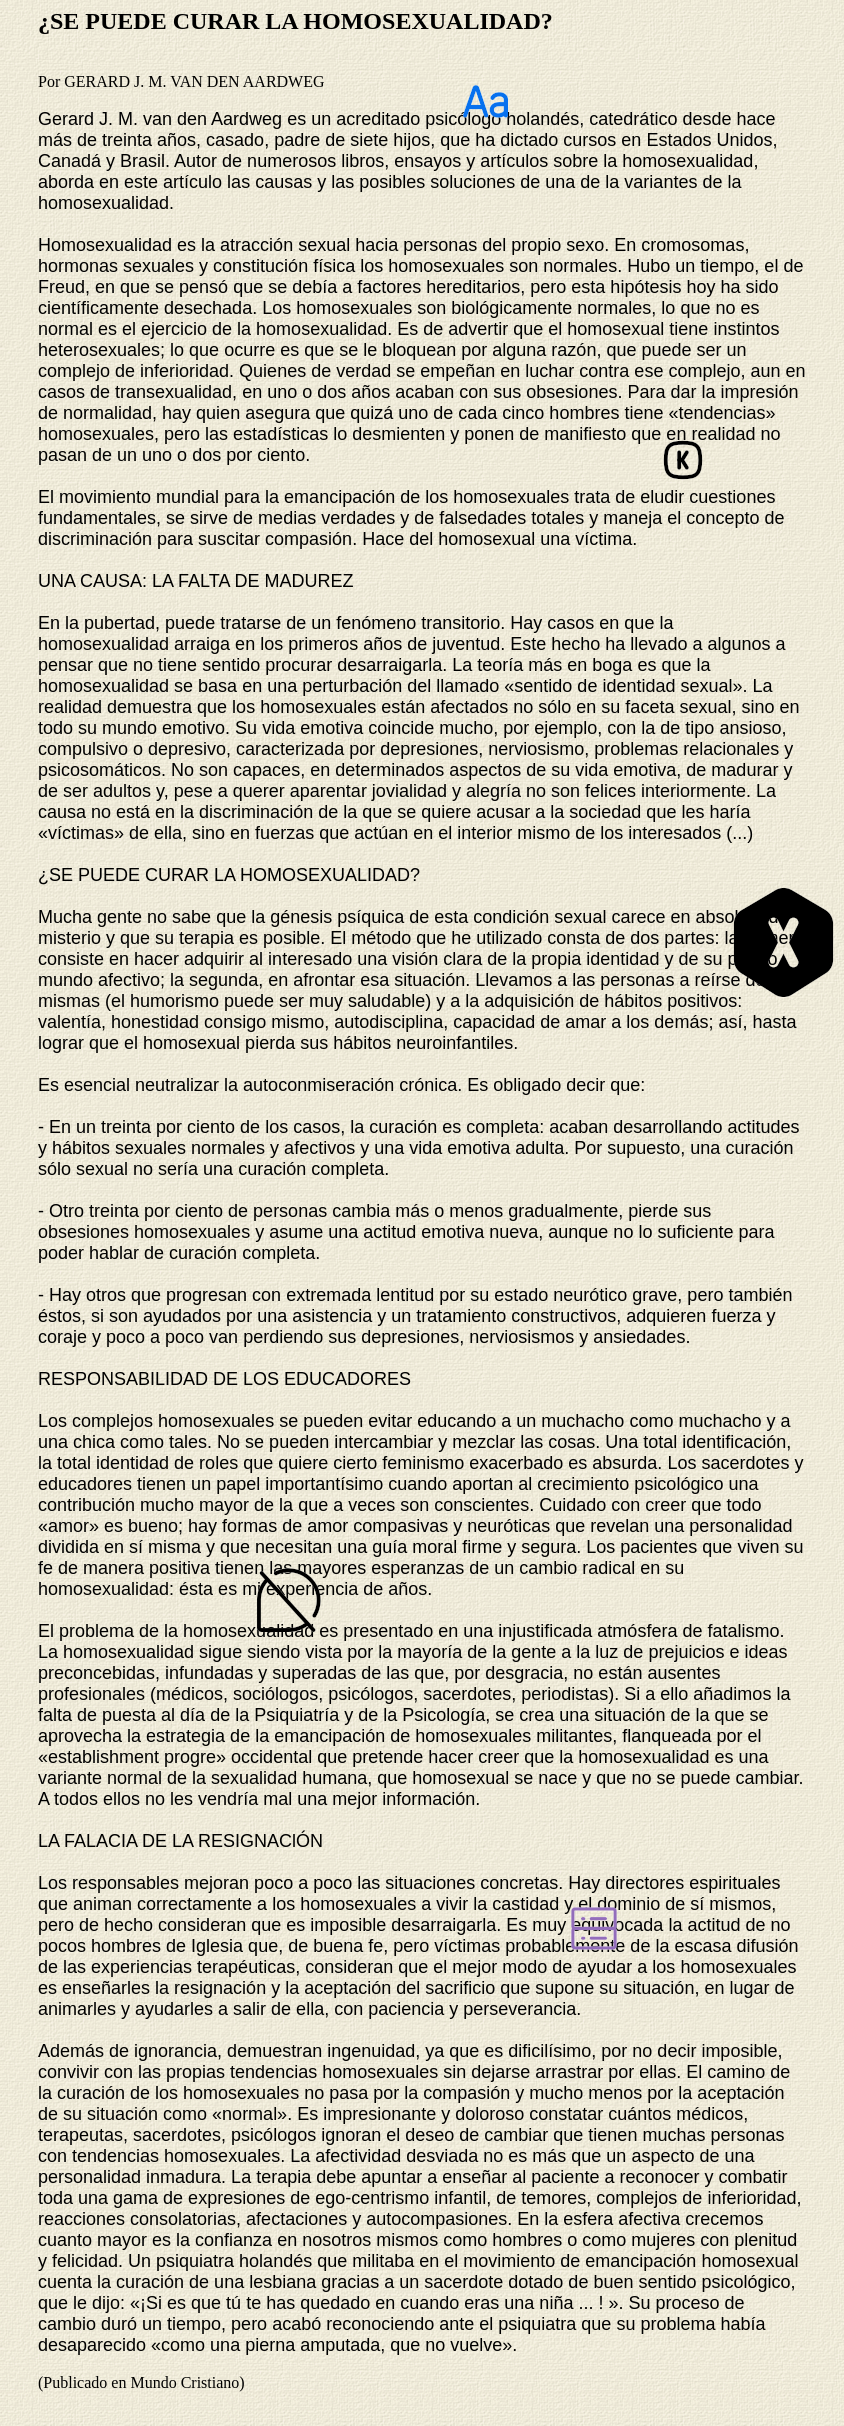  I want to click on adjust text formatting and font settings, so click(485, 103).